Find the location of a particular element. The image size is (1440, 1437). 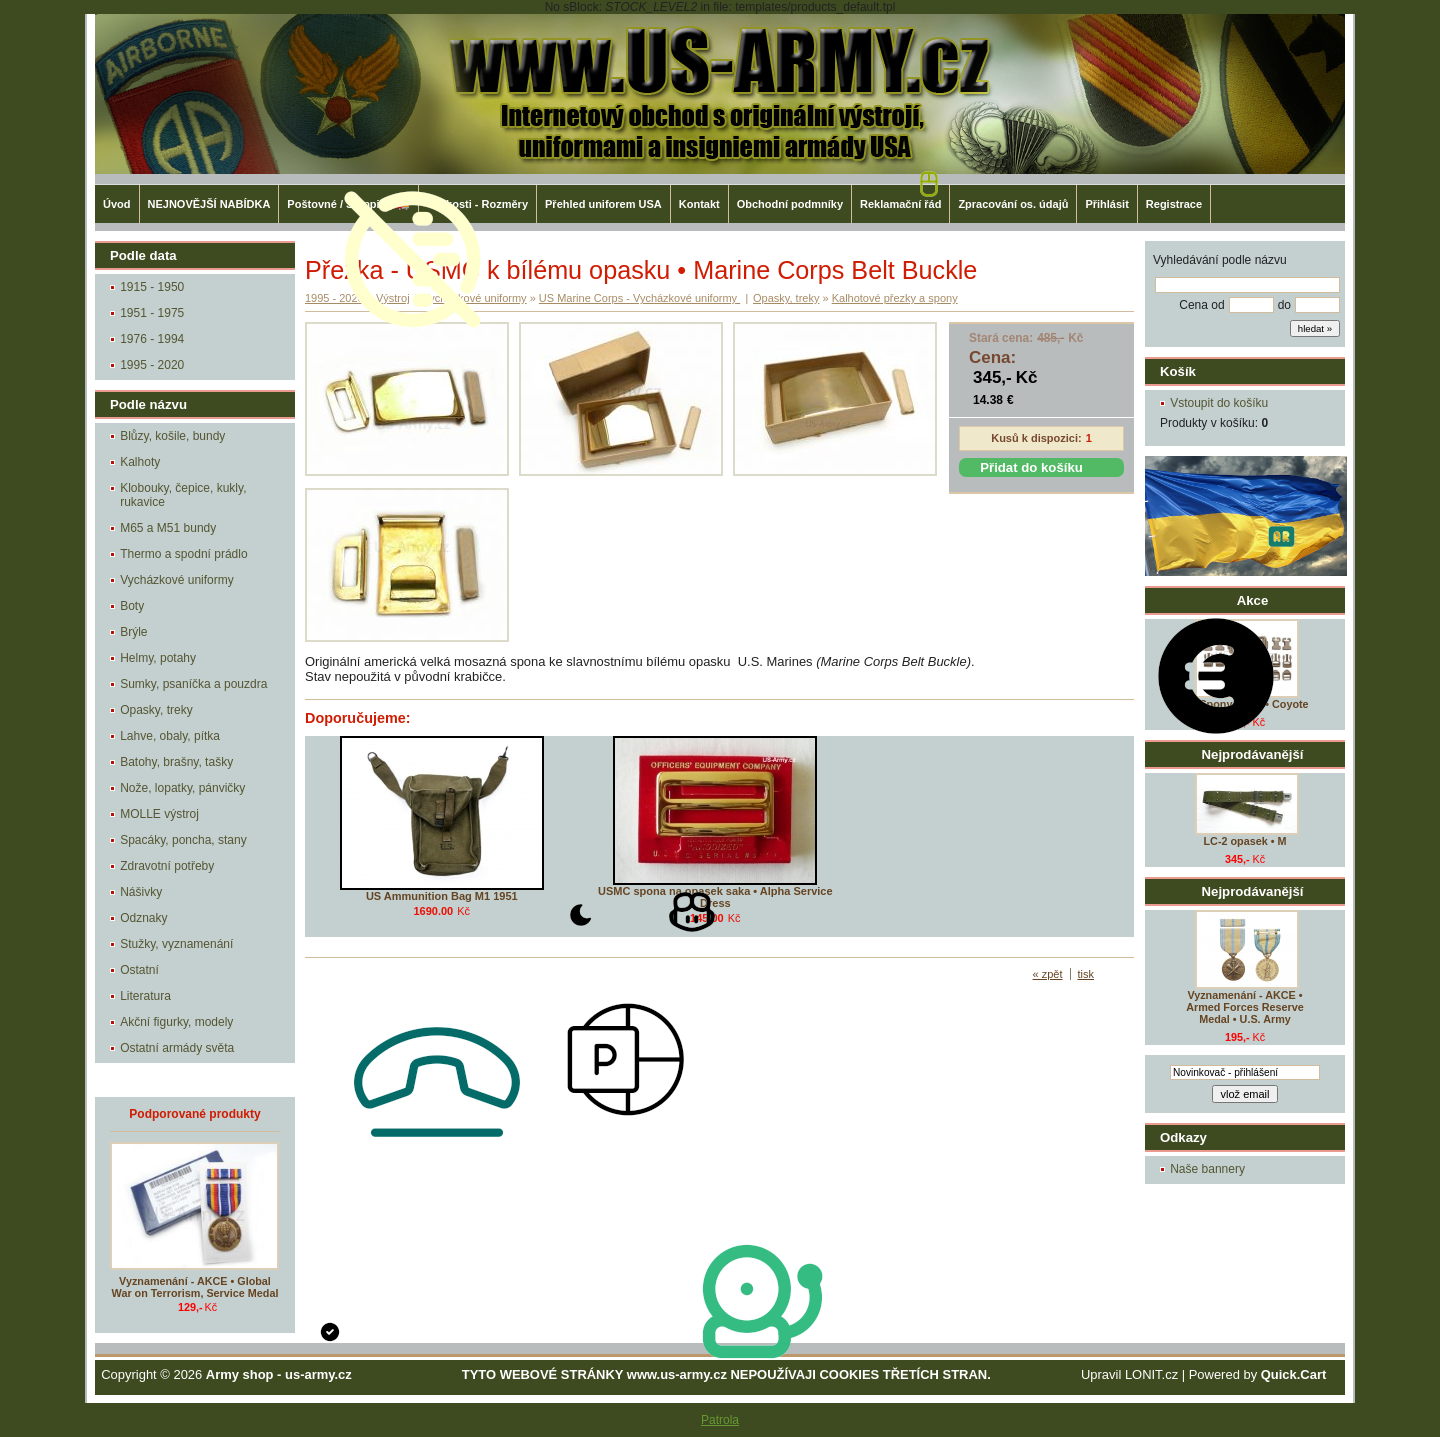

view price or amount in euros is located at coordinates (1216, 676).